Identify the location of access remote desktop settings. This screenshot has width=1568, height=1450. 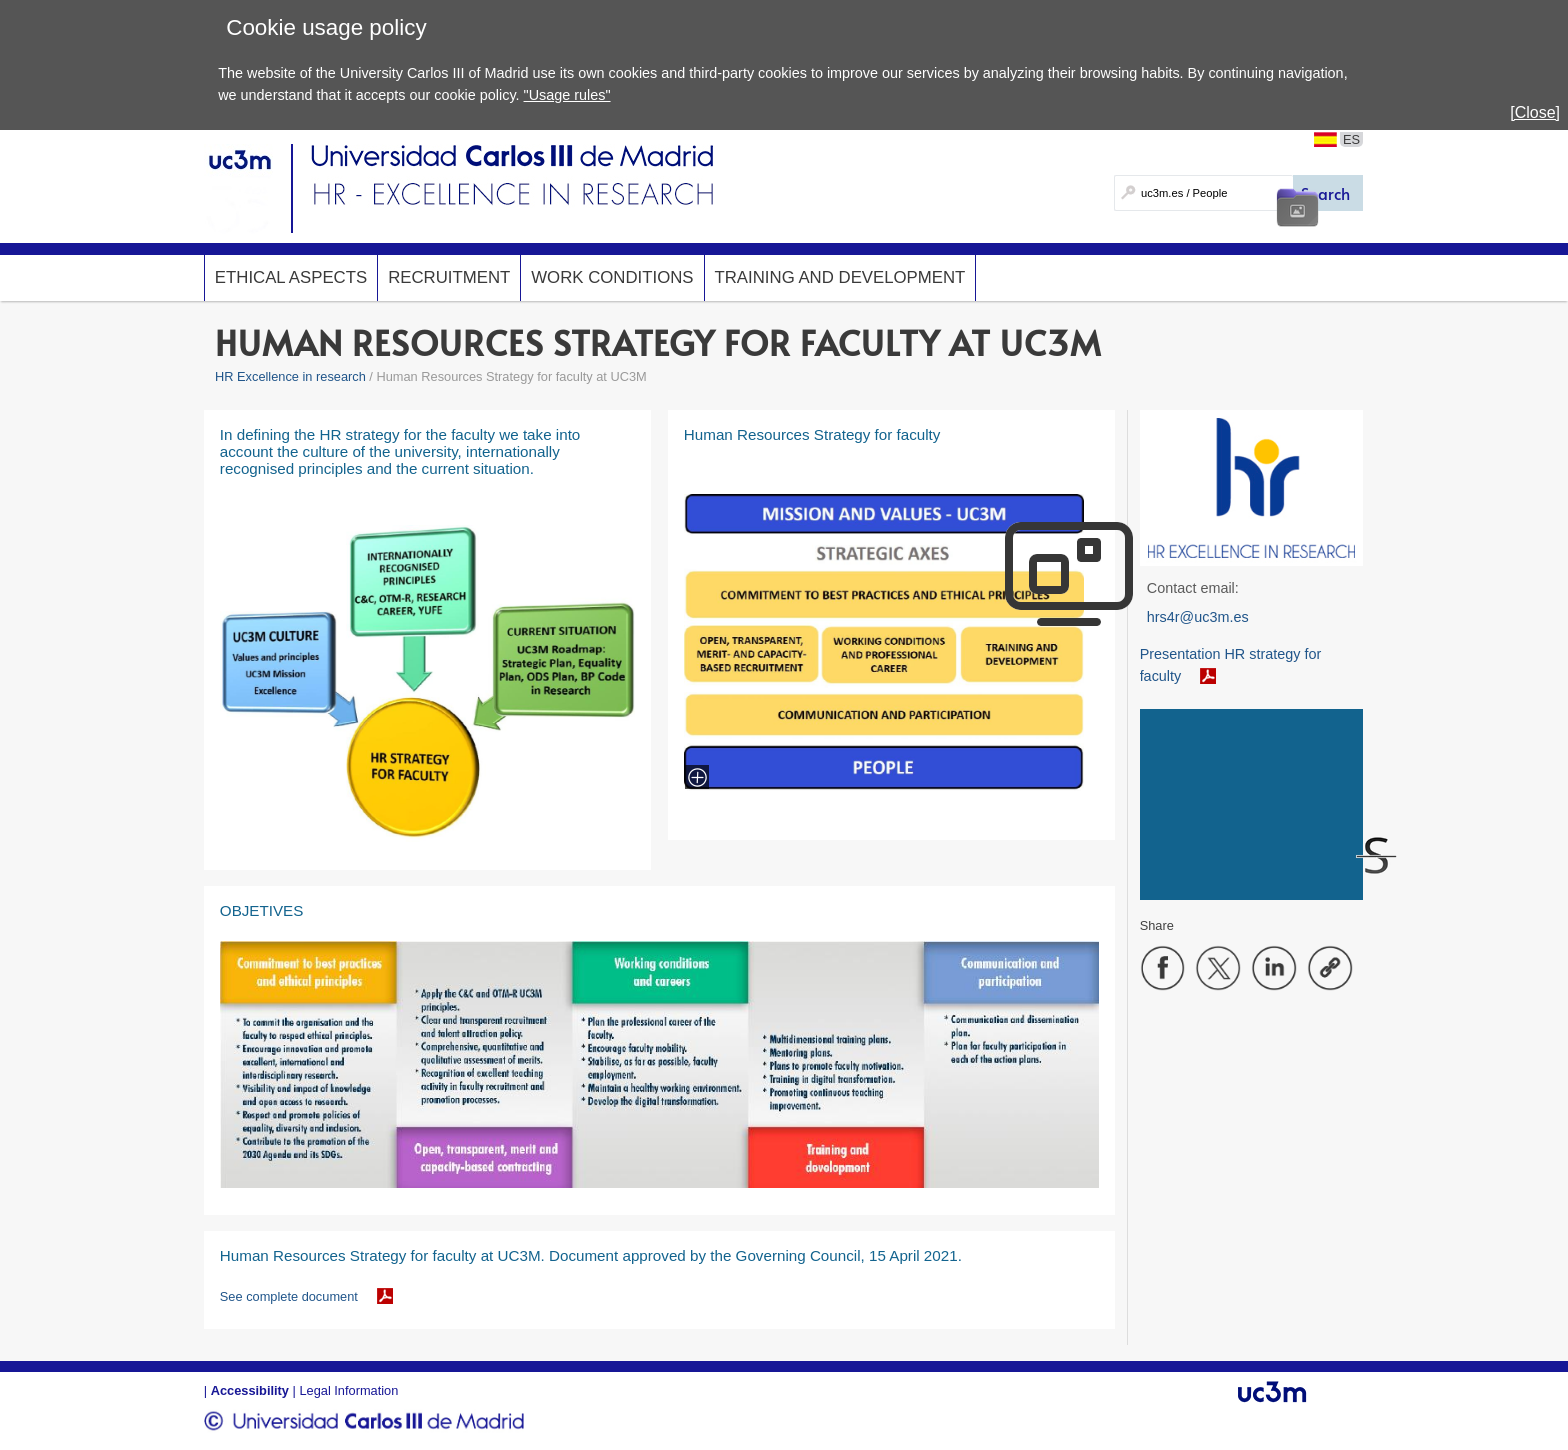
(1069, 570).